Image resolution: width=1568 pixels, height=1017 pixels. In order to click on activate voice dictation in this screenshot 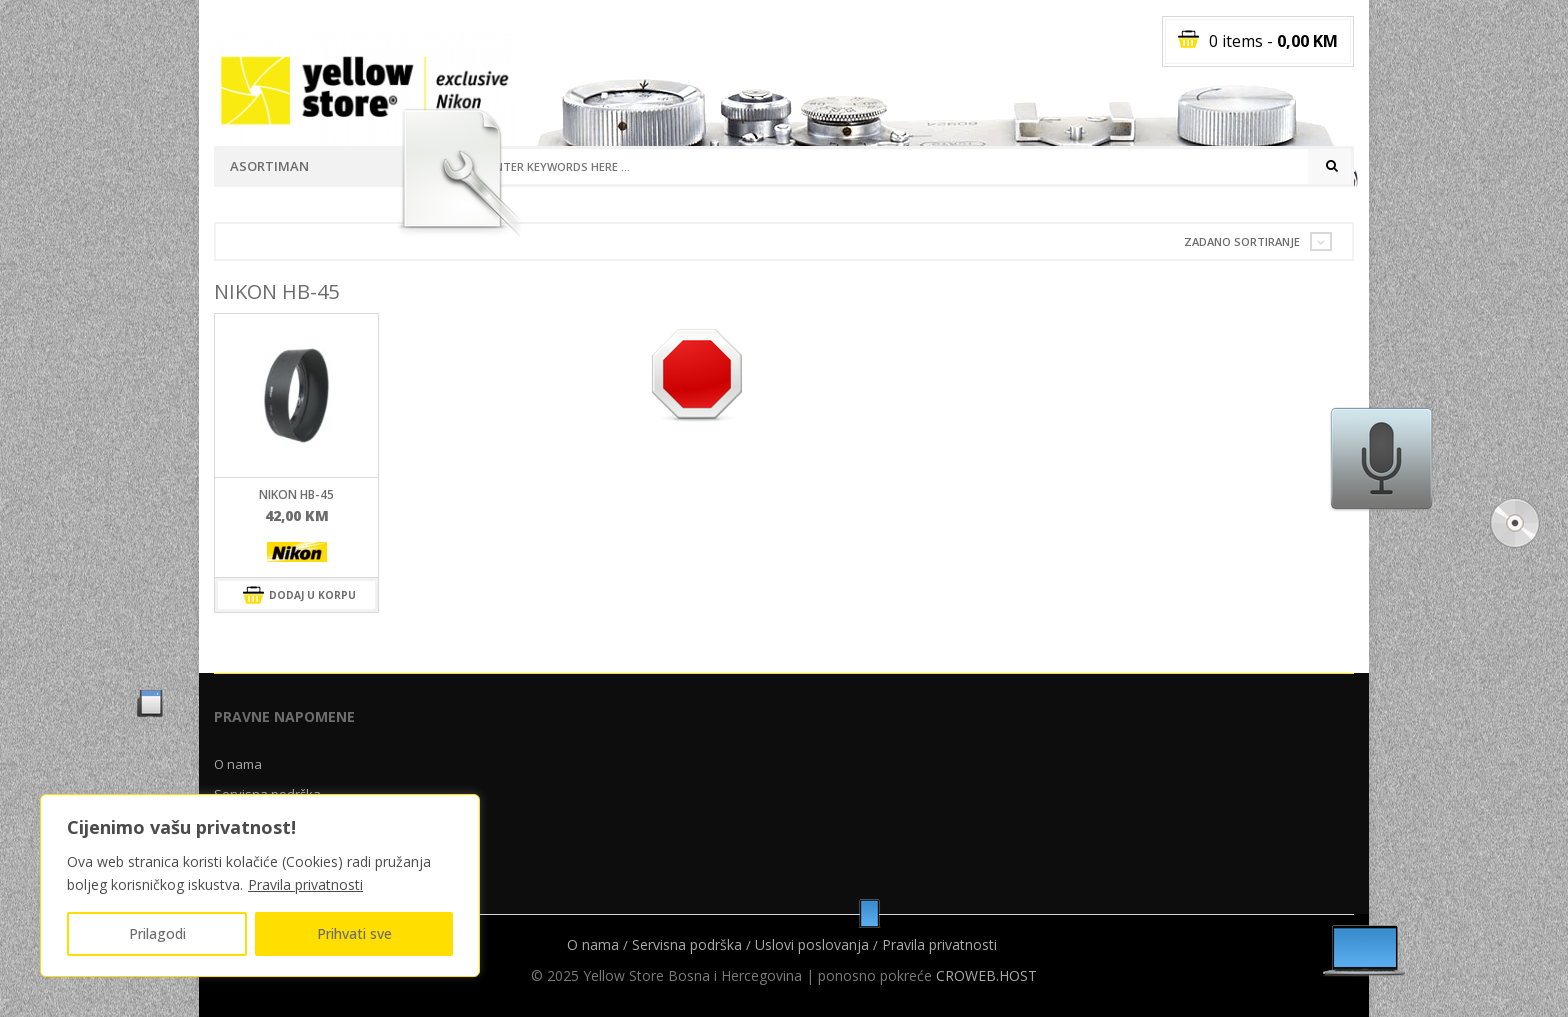, I will do `click(1381, 458)`.